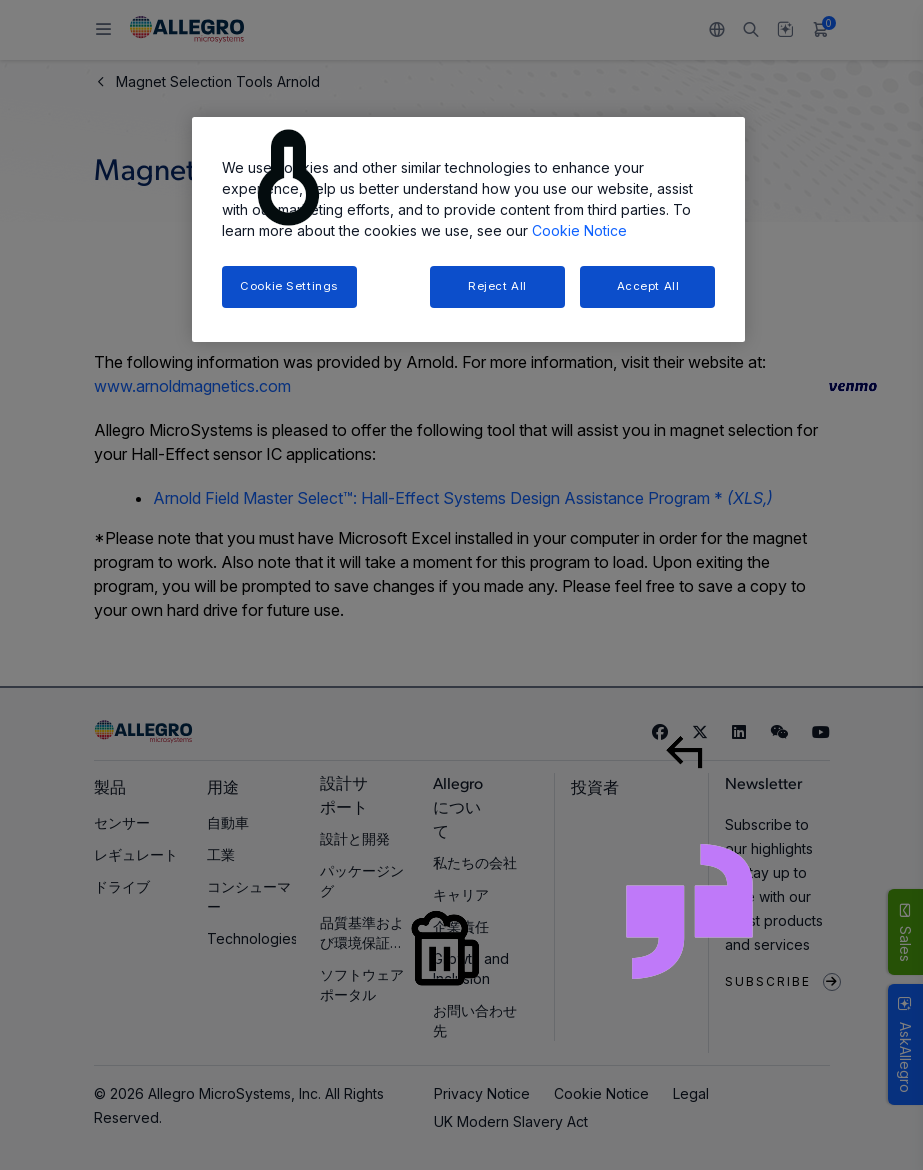  Describe the element at coordinates (853, 387) in the screenshot. I see `open the venmo app` at that location.